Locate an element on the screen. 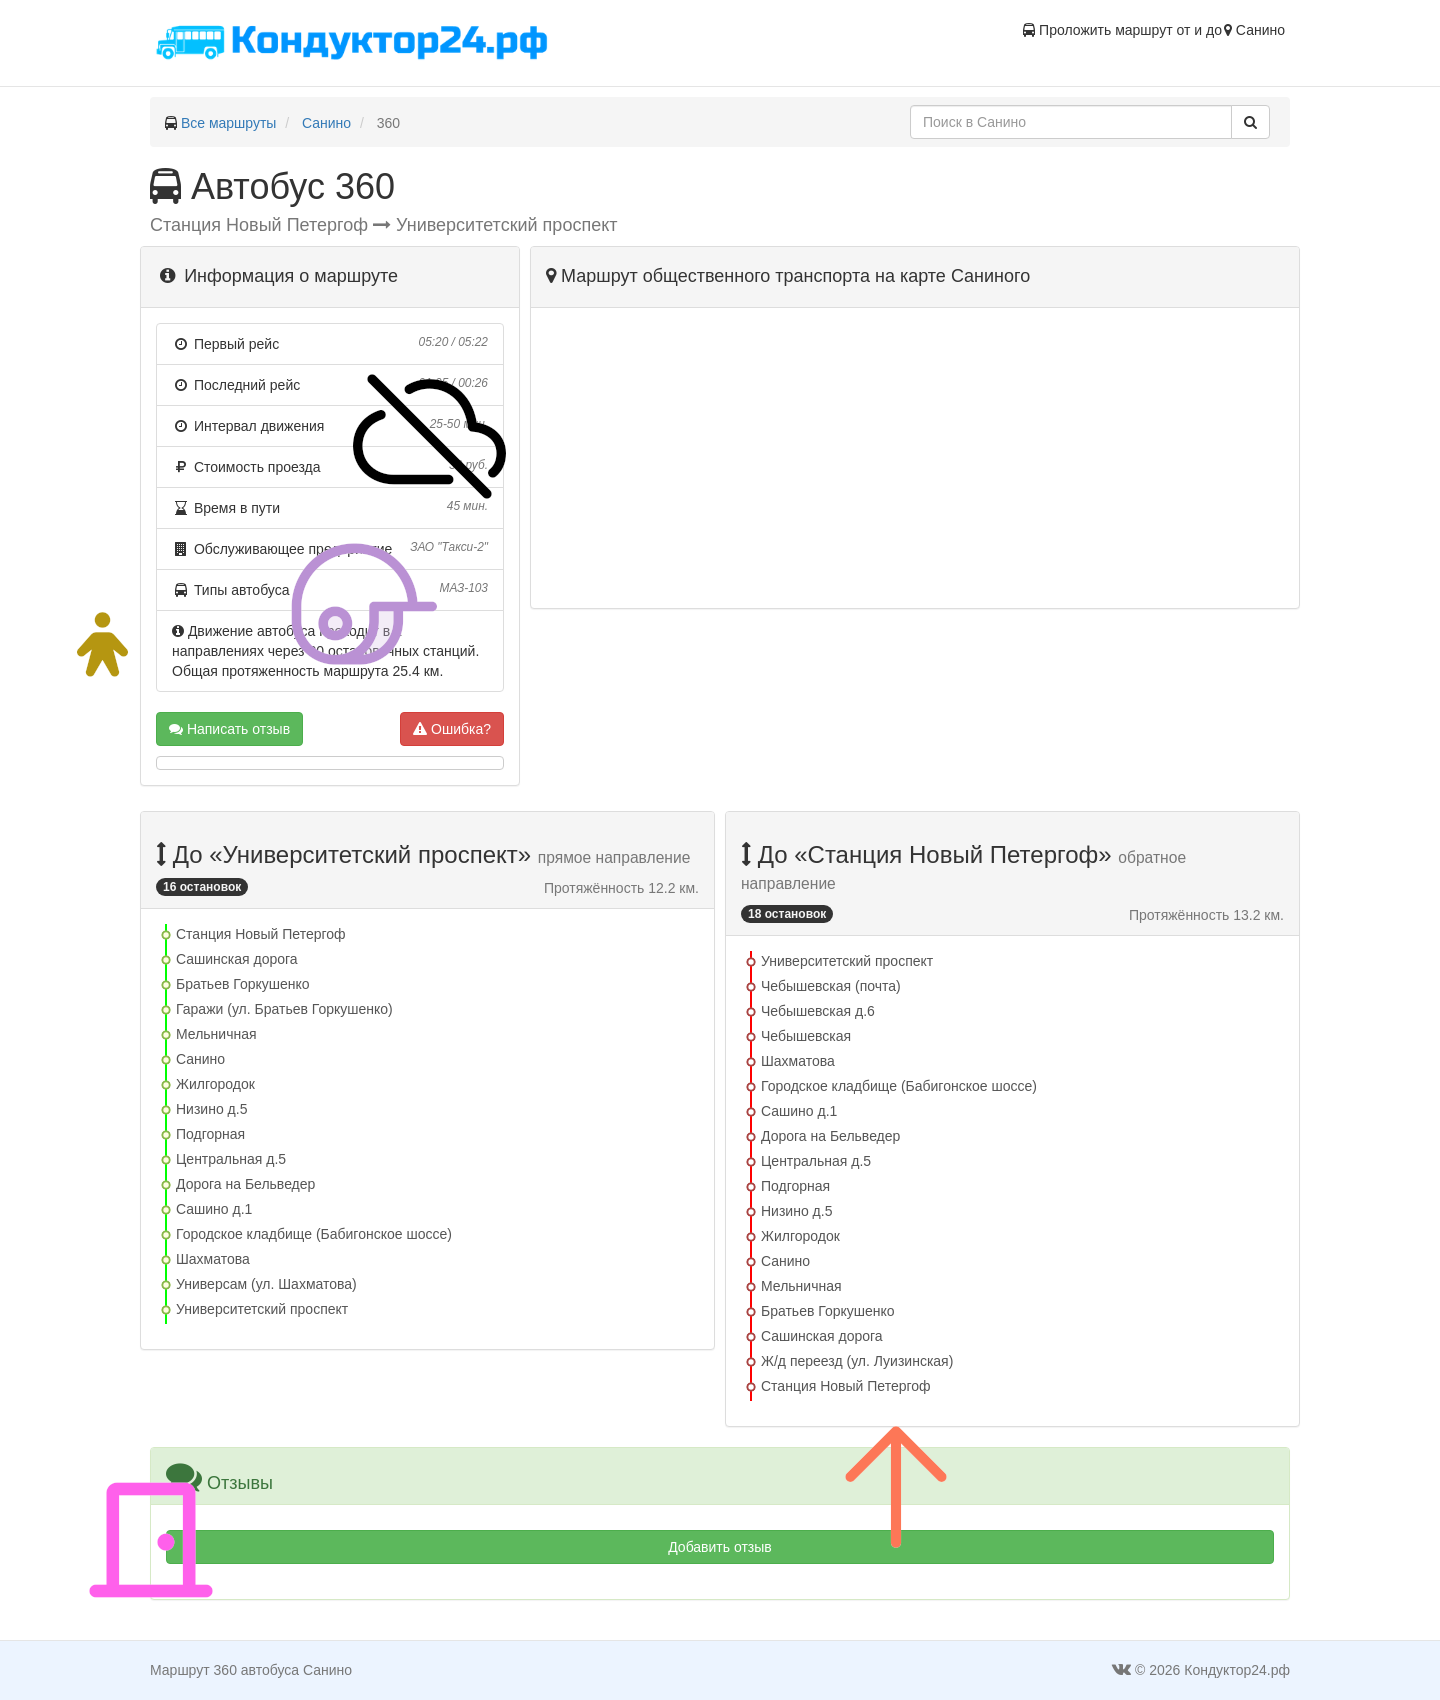 This screenshot has height=1700, width=1440. scroll to top of page is located at coordinates (896, 1487).